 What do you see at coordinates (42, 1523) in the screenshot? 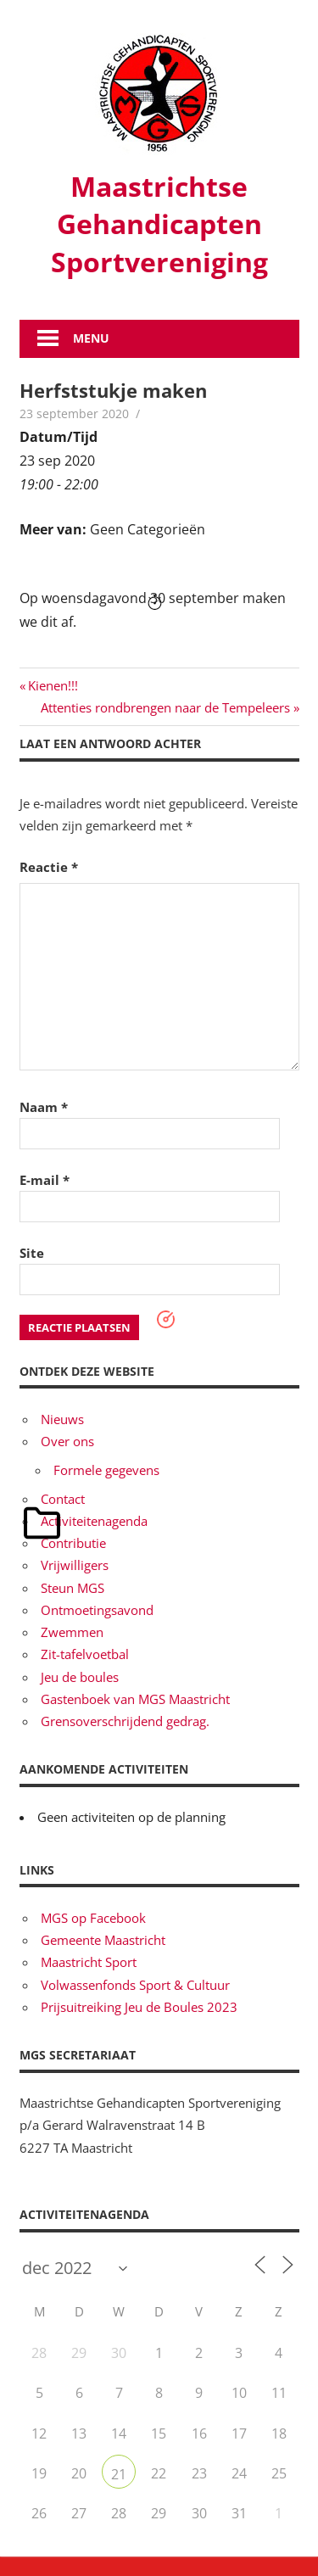
I see `open folder or directory` at bounding box center [42, 1523].